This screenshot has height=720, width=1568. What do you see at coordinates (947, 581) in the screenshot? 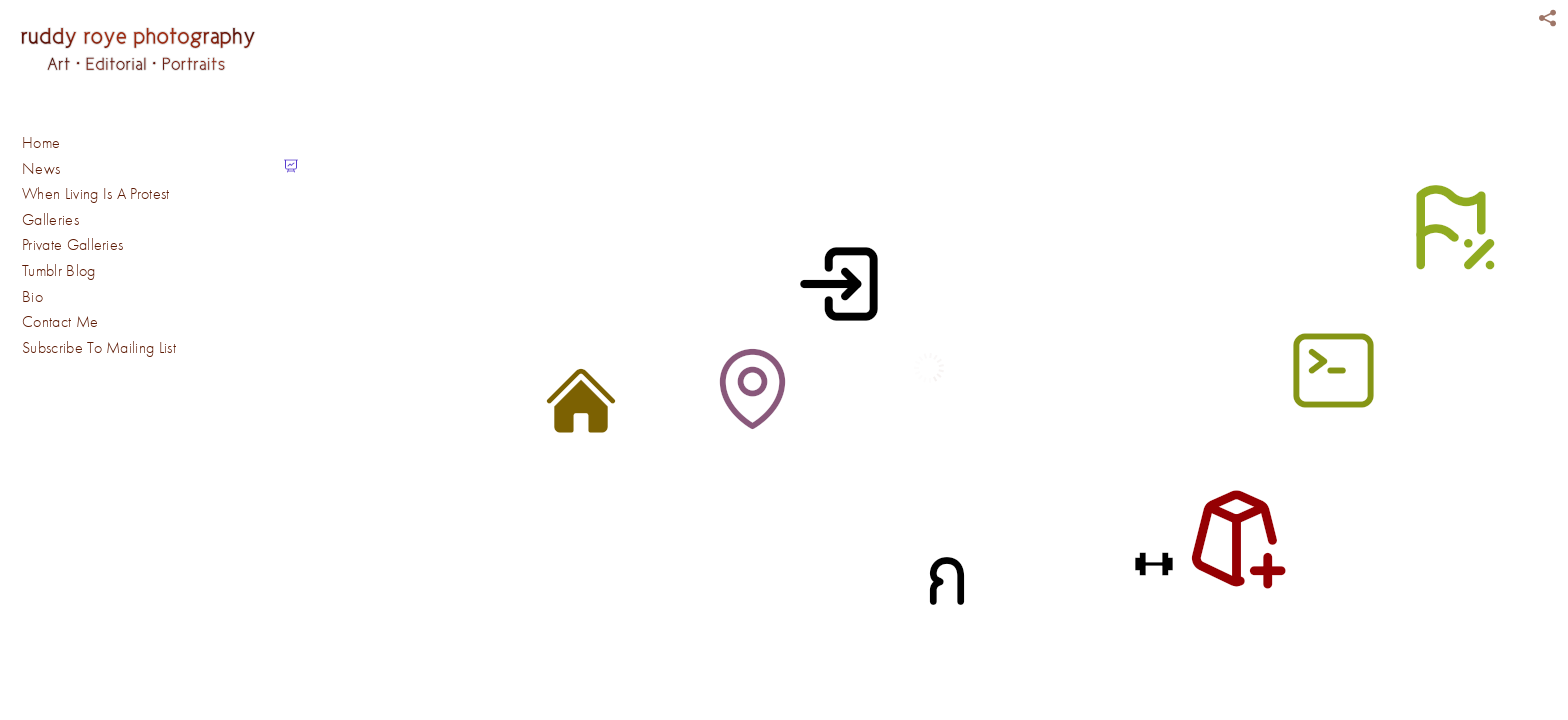
I see `switch to Thai language input` at bounding box center [947, 581].